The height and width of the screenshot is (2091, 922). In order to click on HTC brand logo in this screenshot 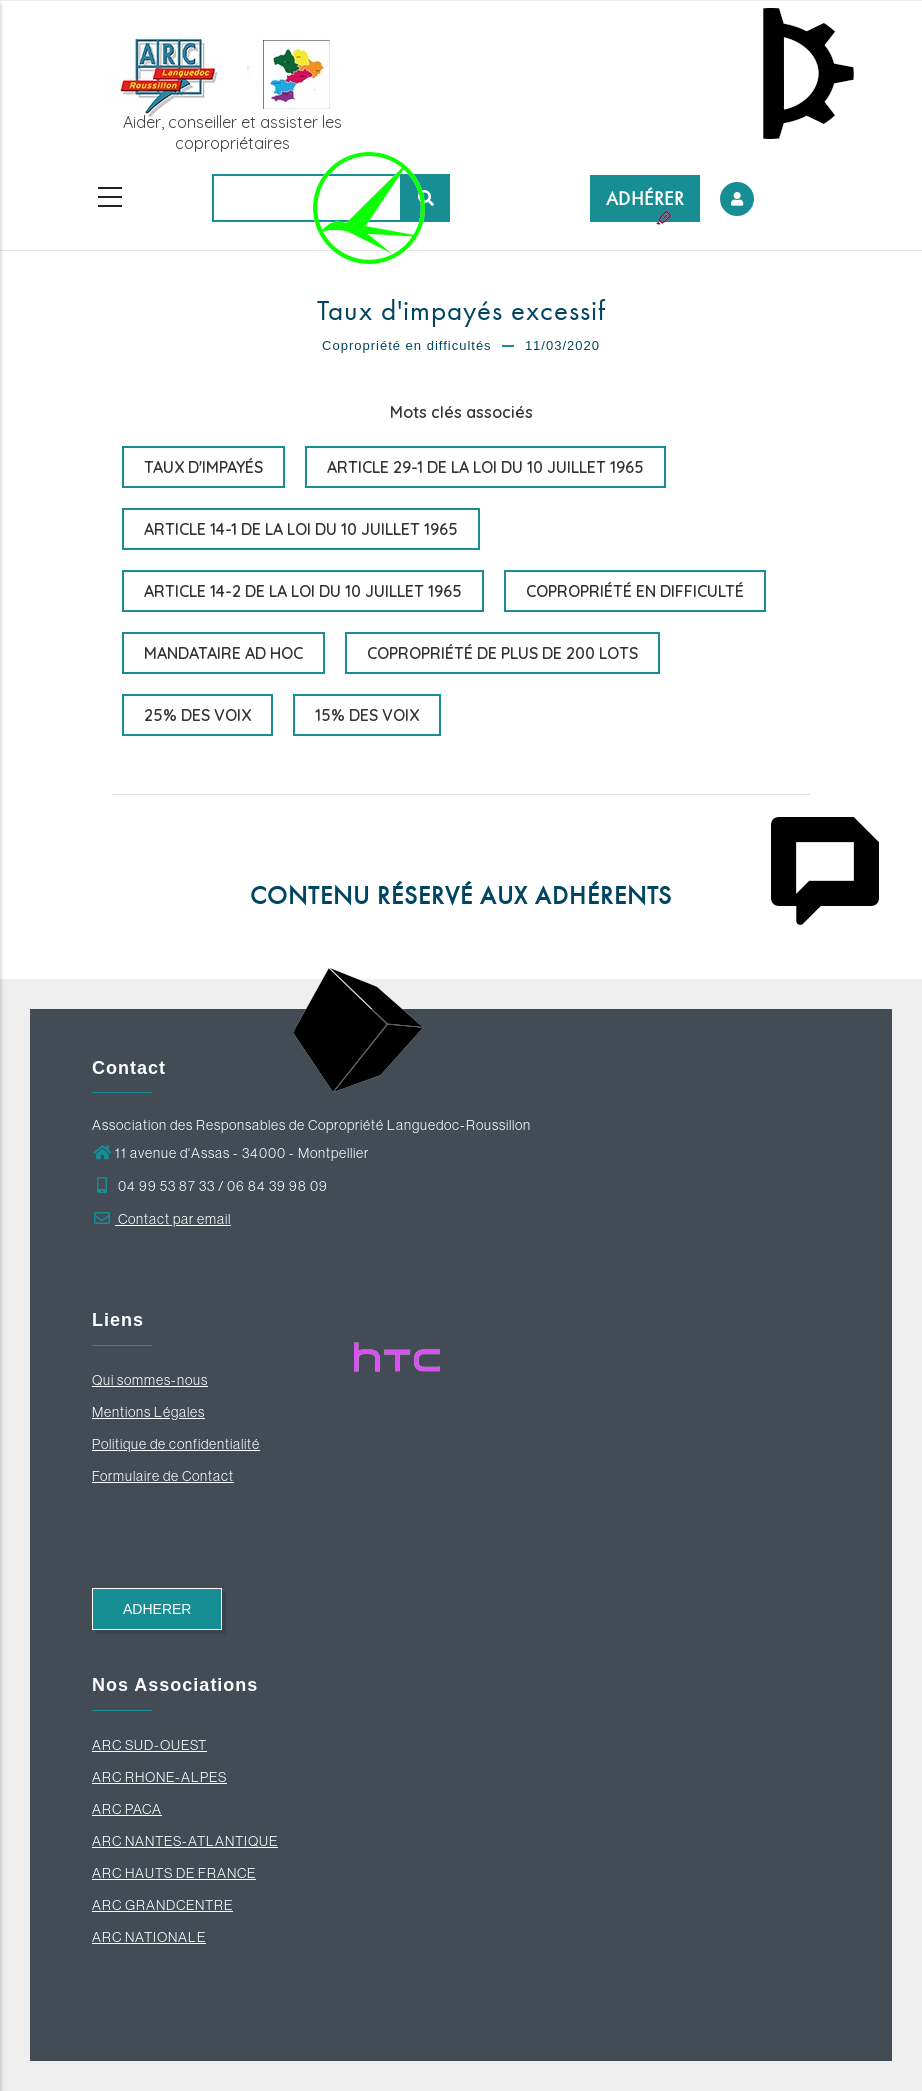, I will do `click(397, 1357)`.